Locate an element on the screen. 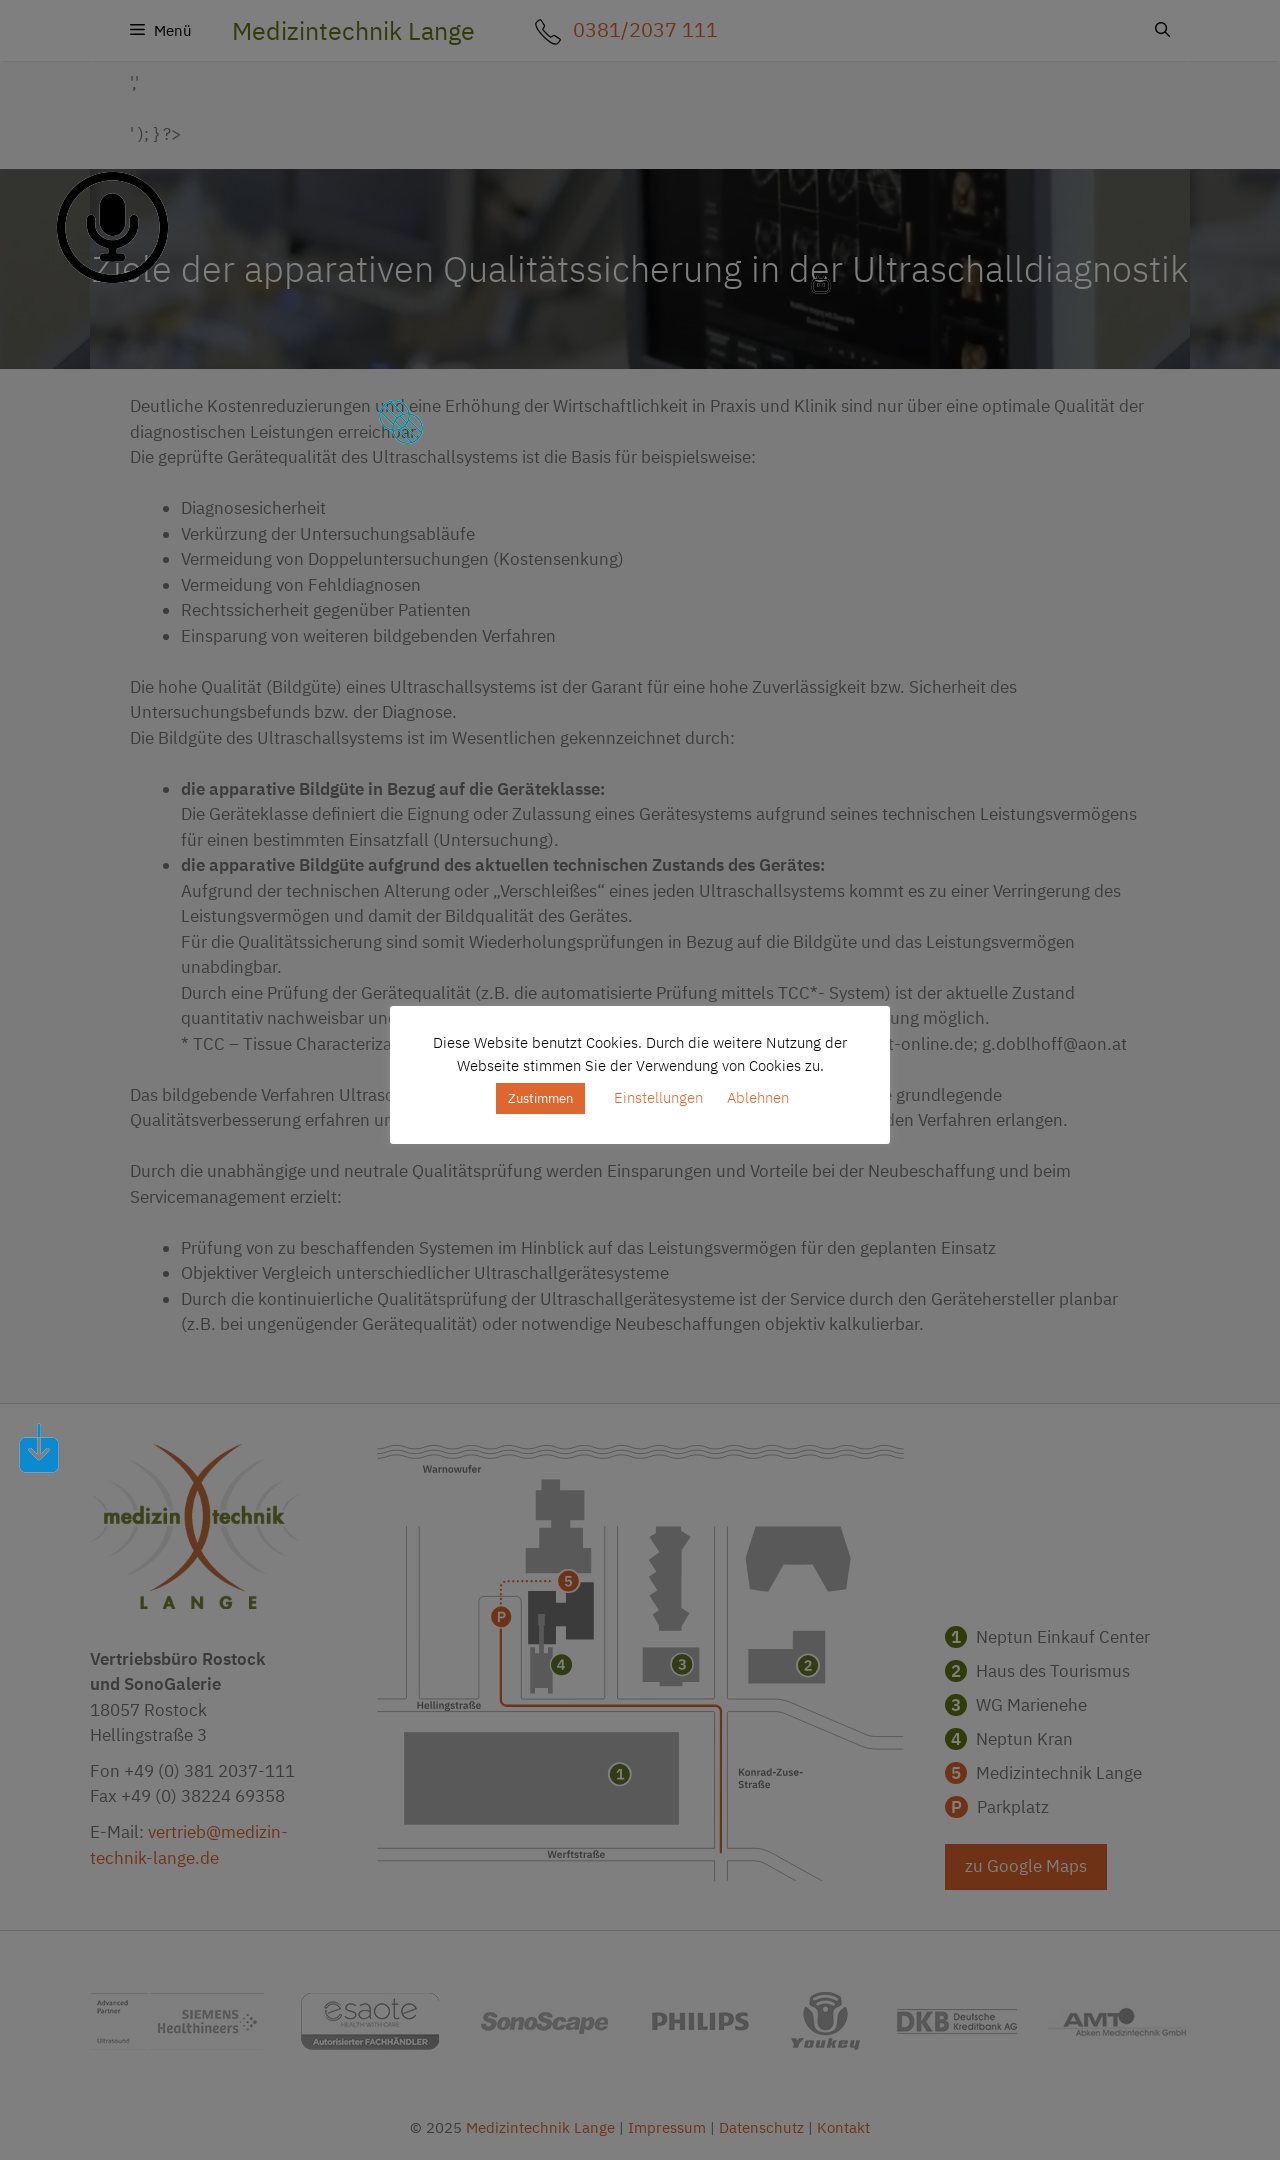 The width and height of the screenshot is (1280, 2160). tap to start voice input is located at coordinates (112, 227).